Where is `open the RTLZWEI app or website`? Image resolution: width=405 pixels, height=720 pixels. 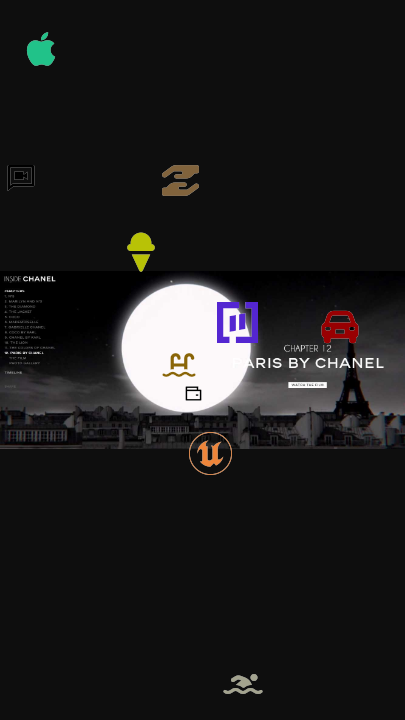
open the RTLZWEI app or website is located at coordinates (237, 322).